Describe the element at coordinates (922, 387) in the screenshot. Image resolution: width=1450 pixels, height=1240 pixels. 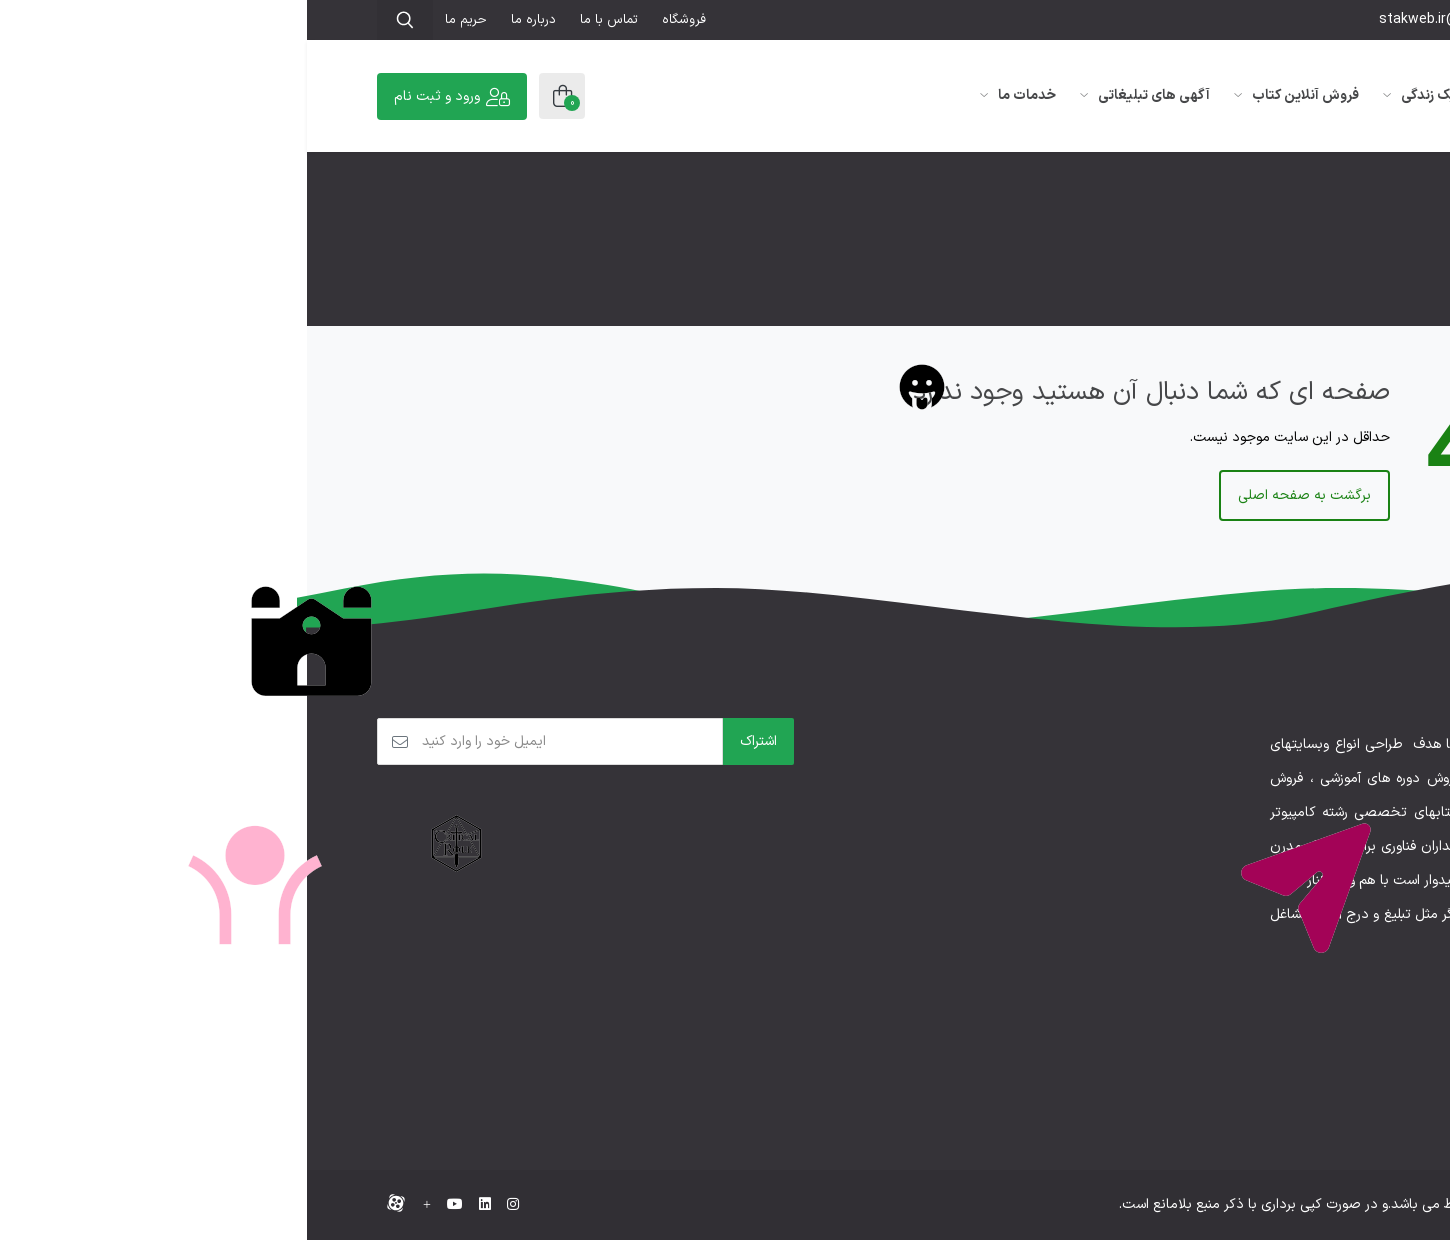
I see `react with a playful or silly emoji` at that location.